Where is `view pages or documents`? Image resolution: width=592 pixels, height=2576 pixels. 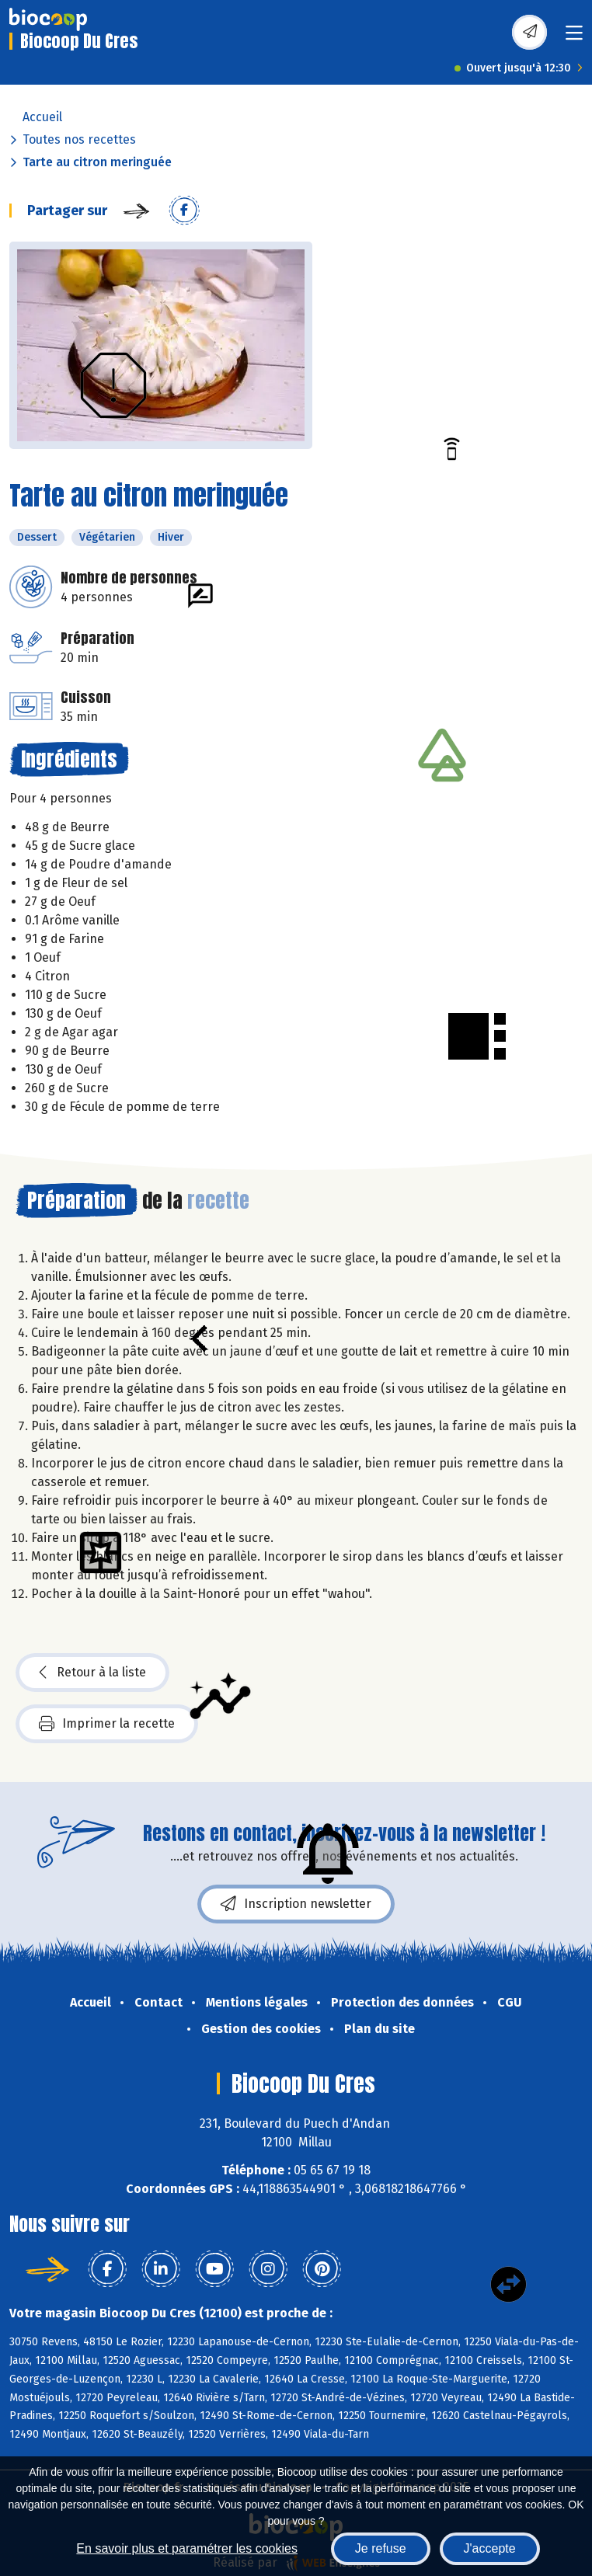 view pages or documents is located at coordinates (100, 1552).